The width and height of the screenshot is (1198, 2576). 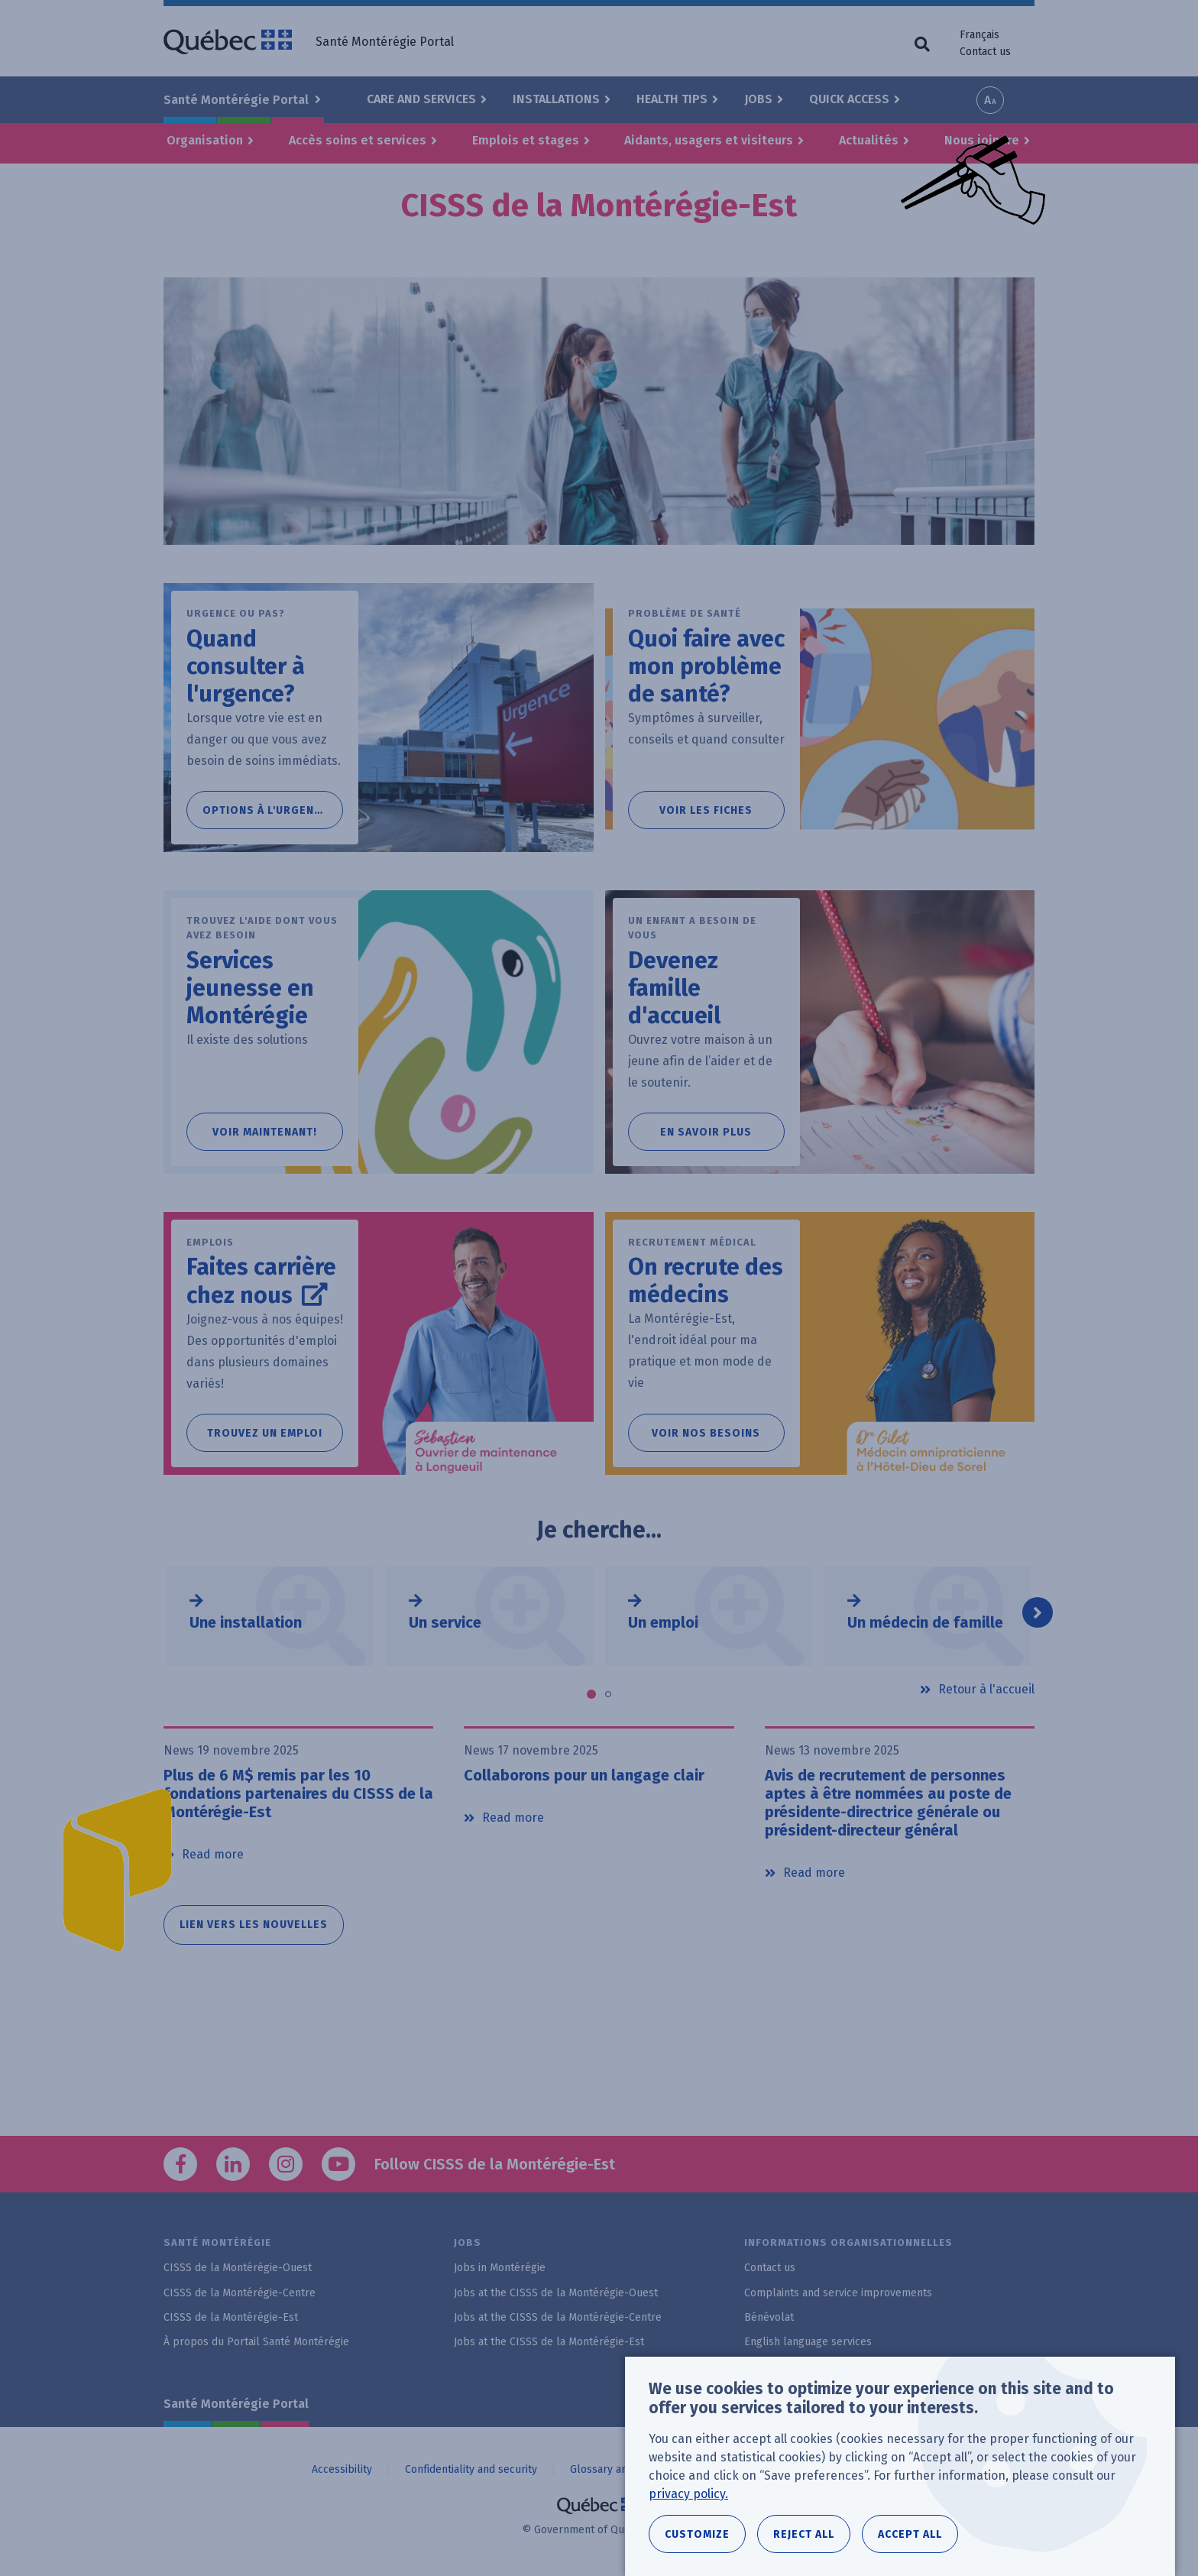 I want to click on file.io brand logo, so click(x=117, y=1870).